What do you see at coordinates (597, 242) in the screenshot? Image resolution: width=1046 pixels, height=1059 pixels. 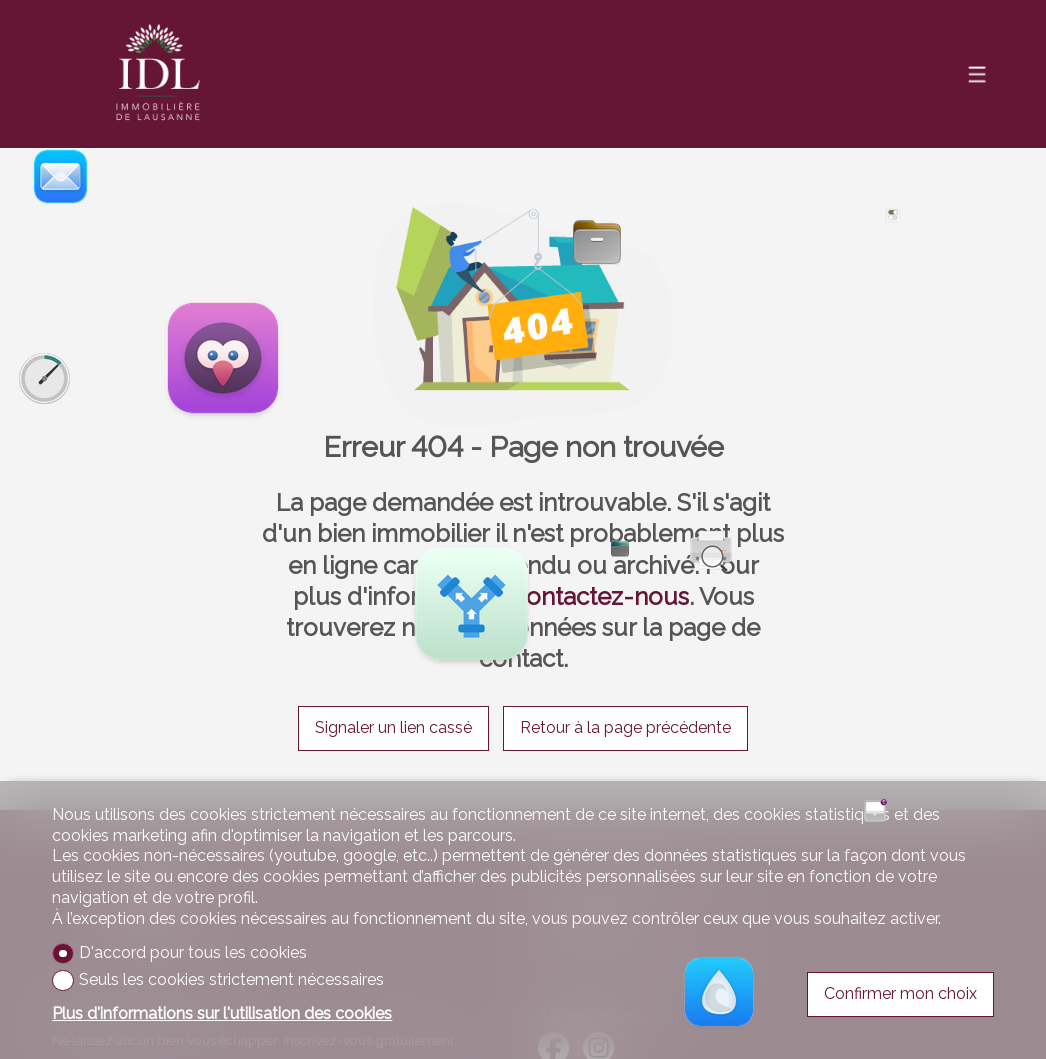 I see `open the file manager` at bounding box center [597, 242].